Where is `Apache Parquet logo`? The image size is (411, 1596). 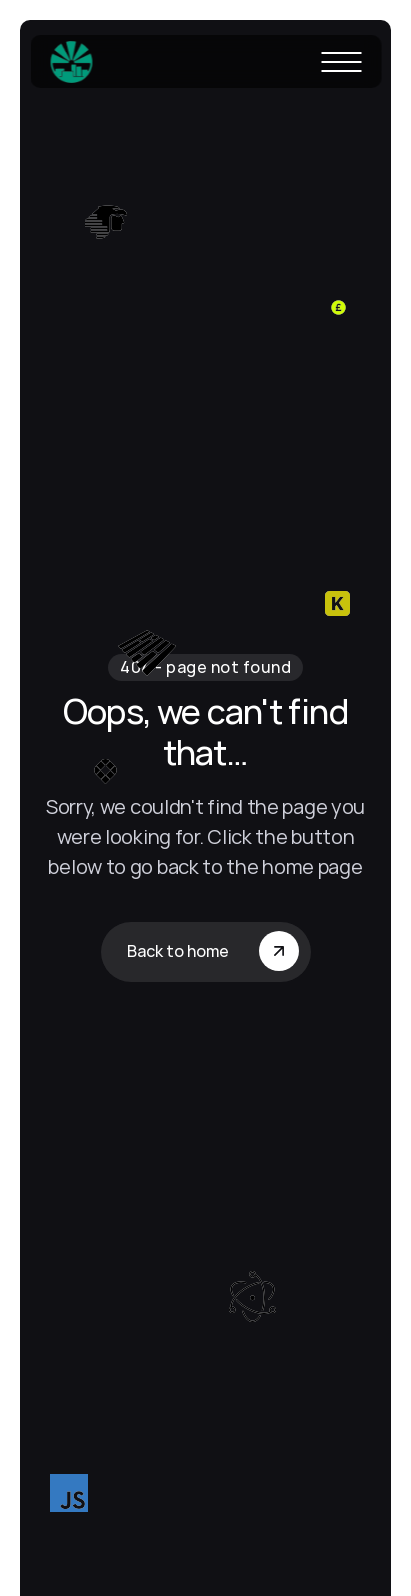 Apache Parquet logo is located at coordinates (147, 653).